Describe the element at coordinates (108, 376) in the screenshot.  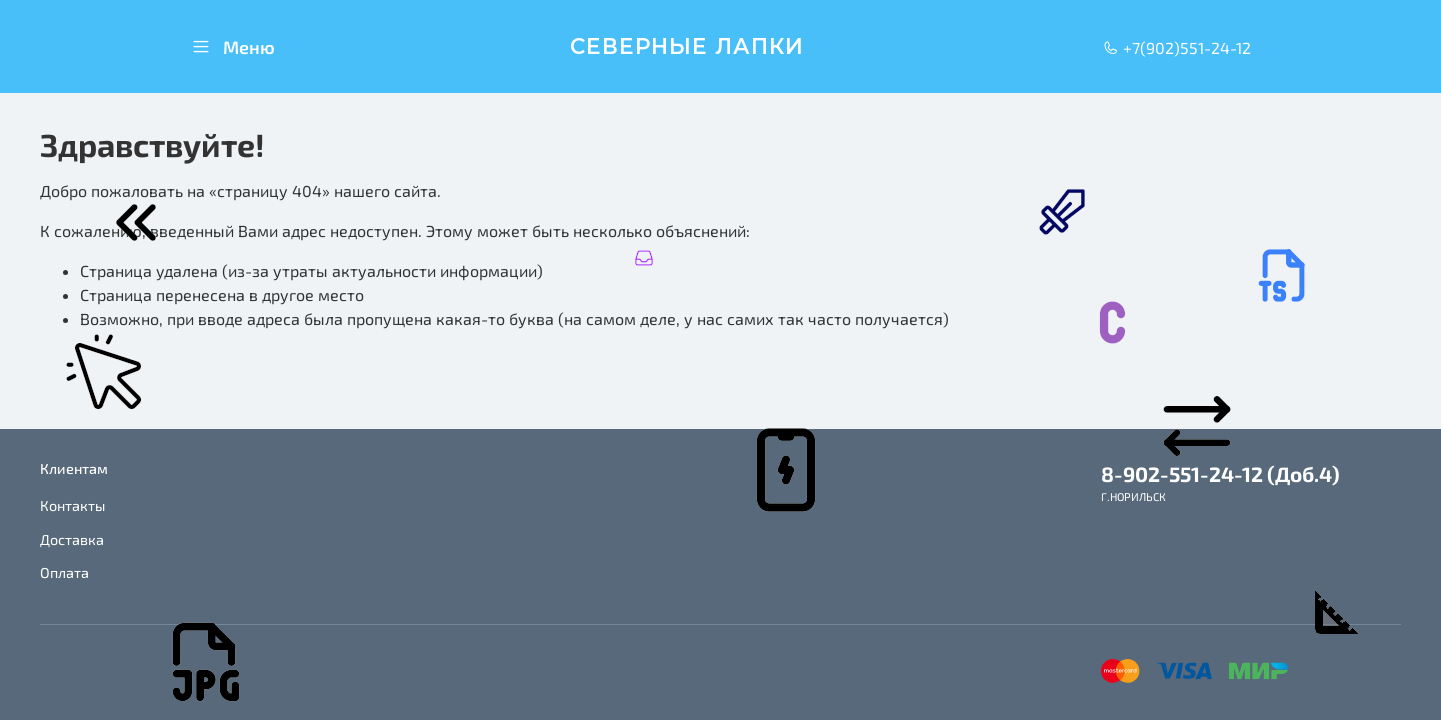
I see `click or tap to interact` at that location.